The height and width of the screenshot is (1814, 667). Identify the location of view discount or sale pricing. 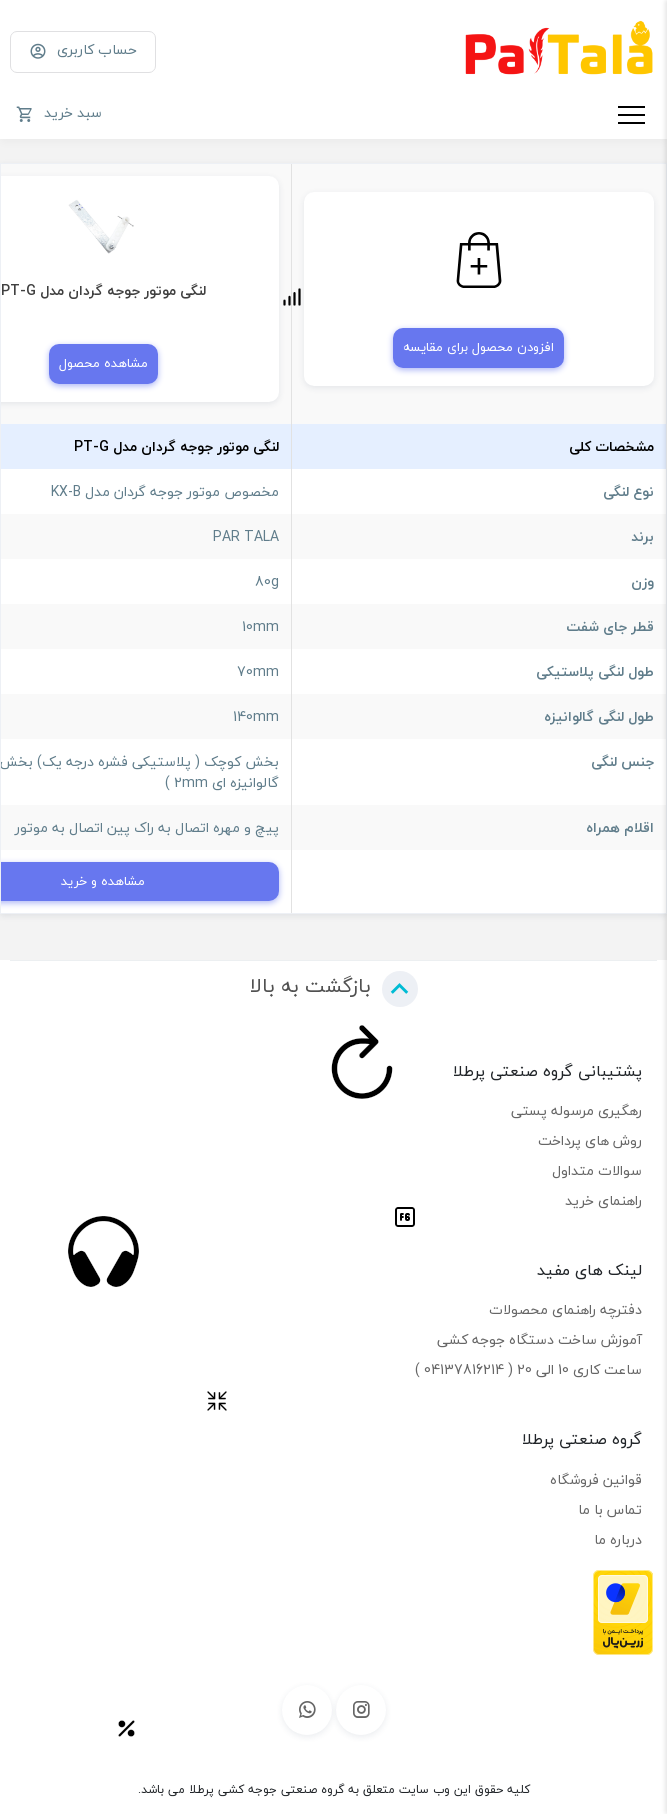
(126, 1728).